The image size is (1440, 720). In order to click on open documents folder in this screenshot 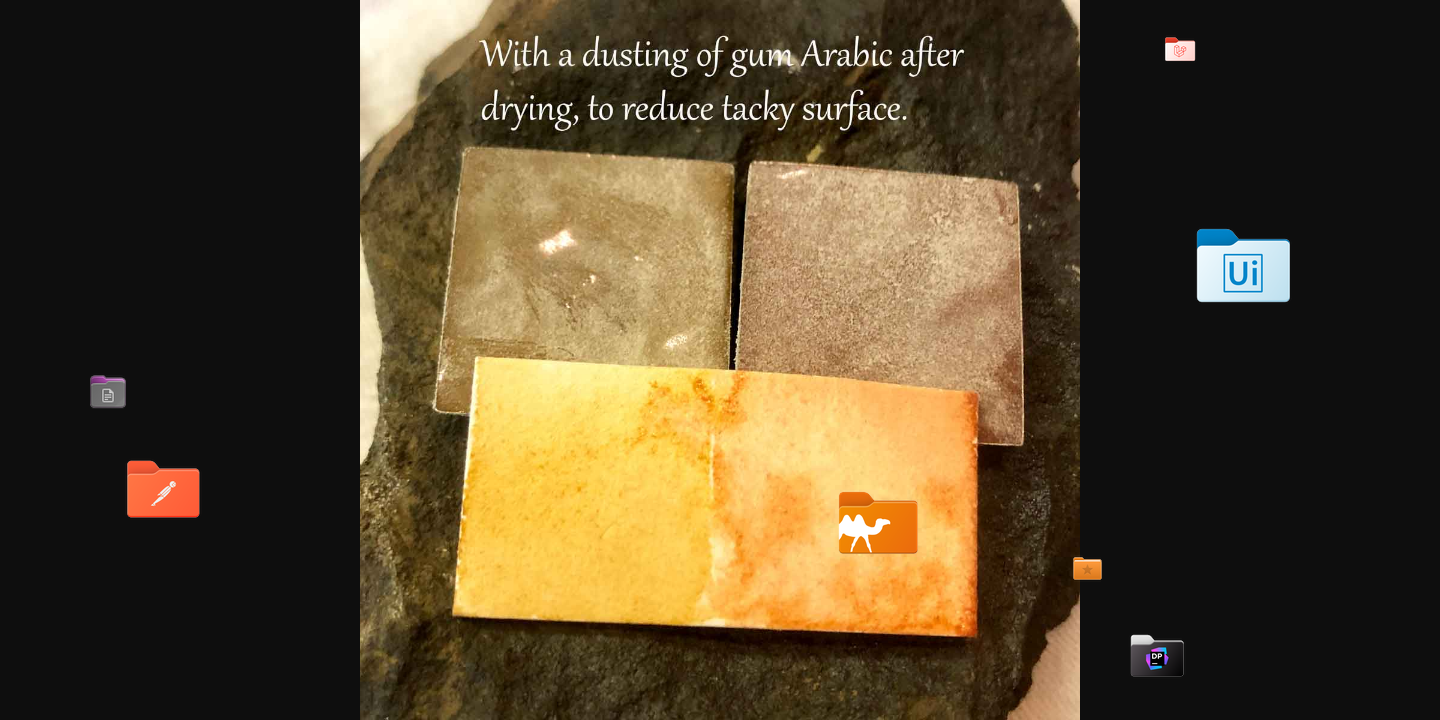, I will do `click(108, 391)`.